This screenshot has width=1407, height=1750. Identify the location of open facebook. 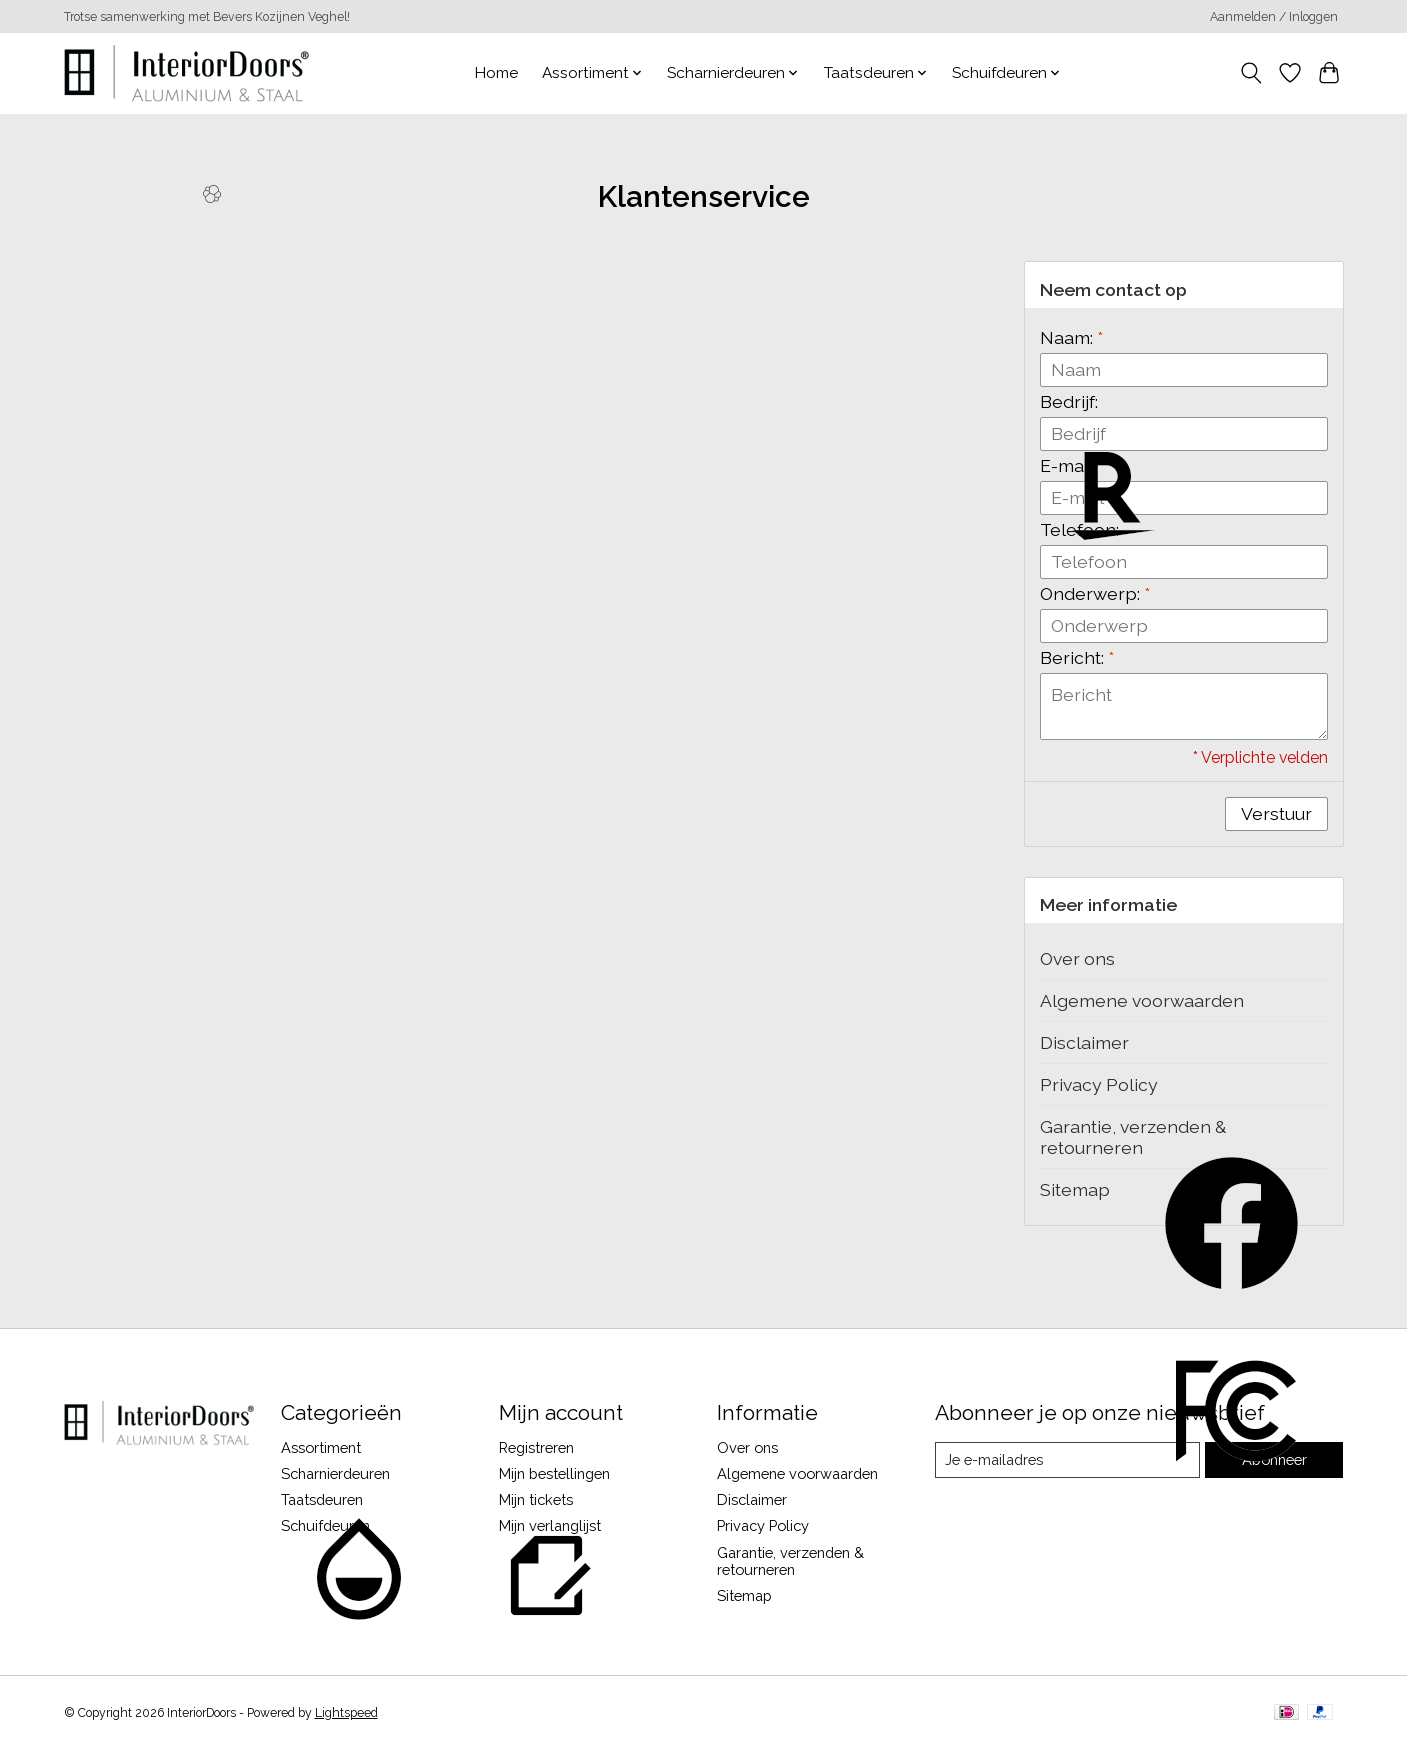
(1231, 1223).